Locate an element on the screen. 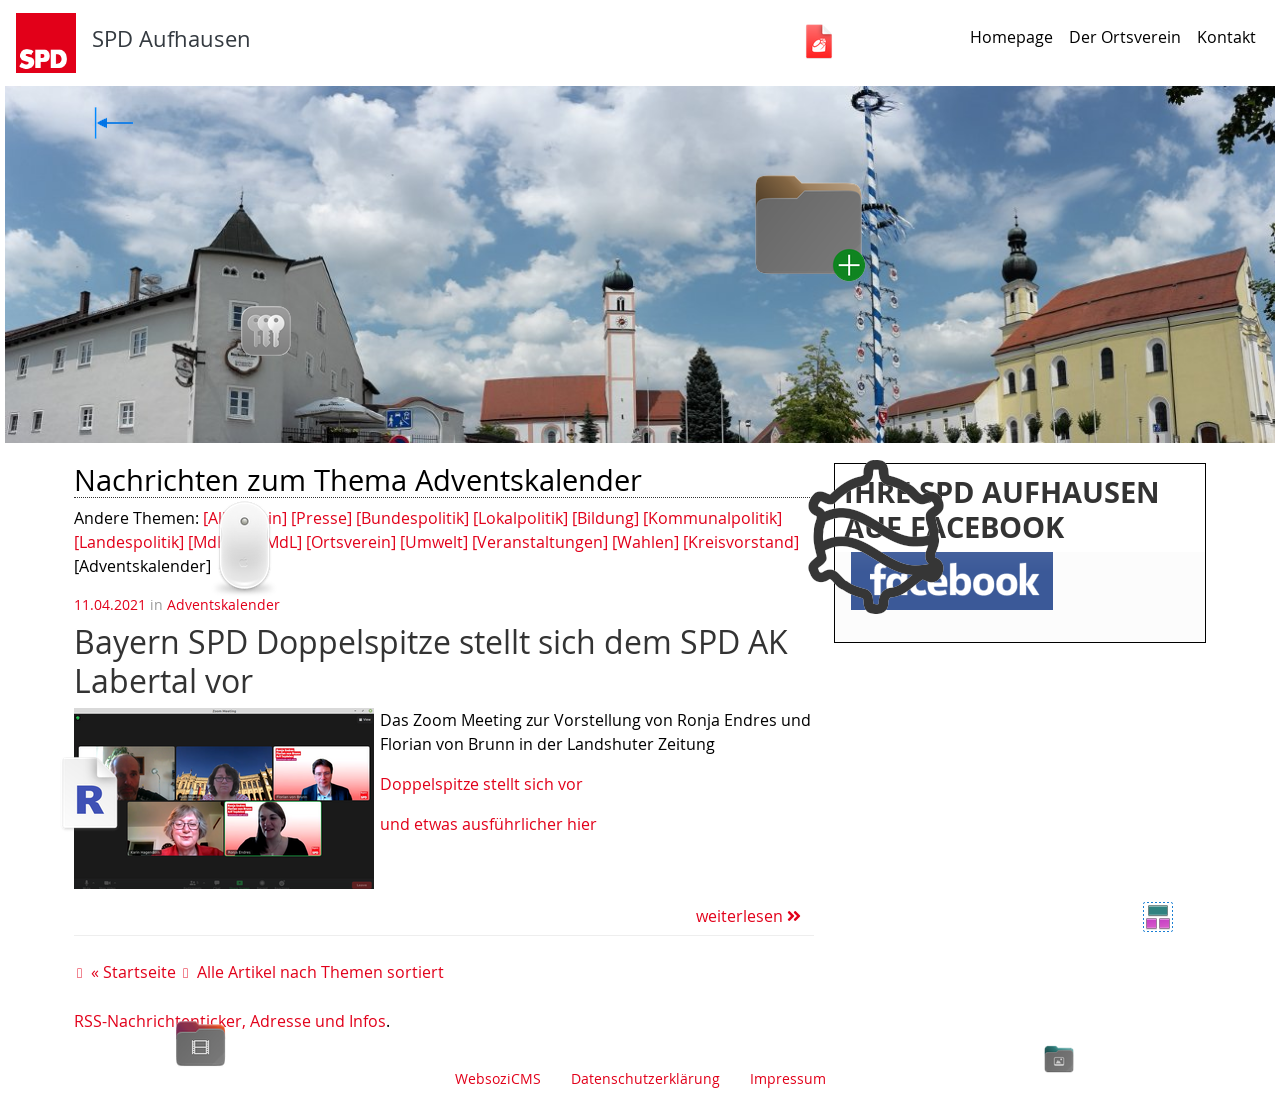 This screenshot has width=1280, height=1096. open your pictures folder is located at coordinates (1059, 1059).